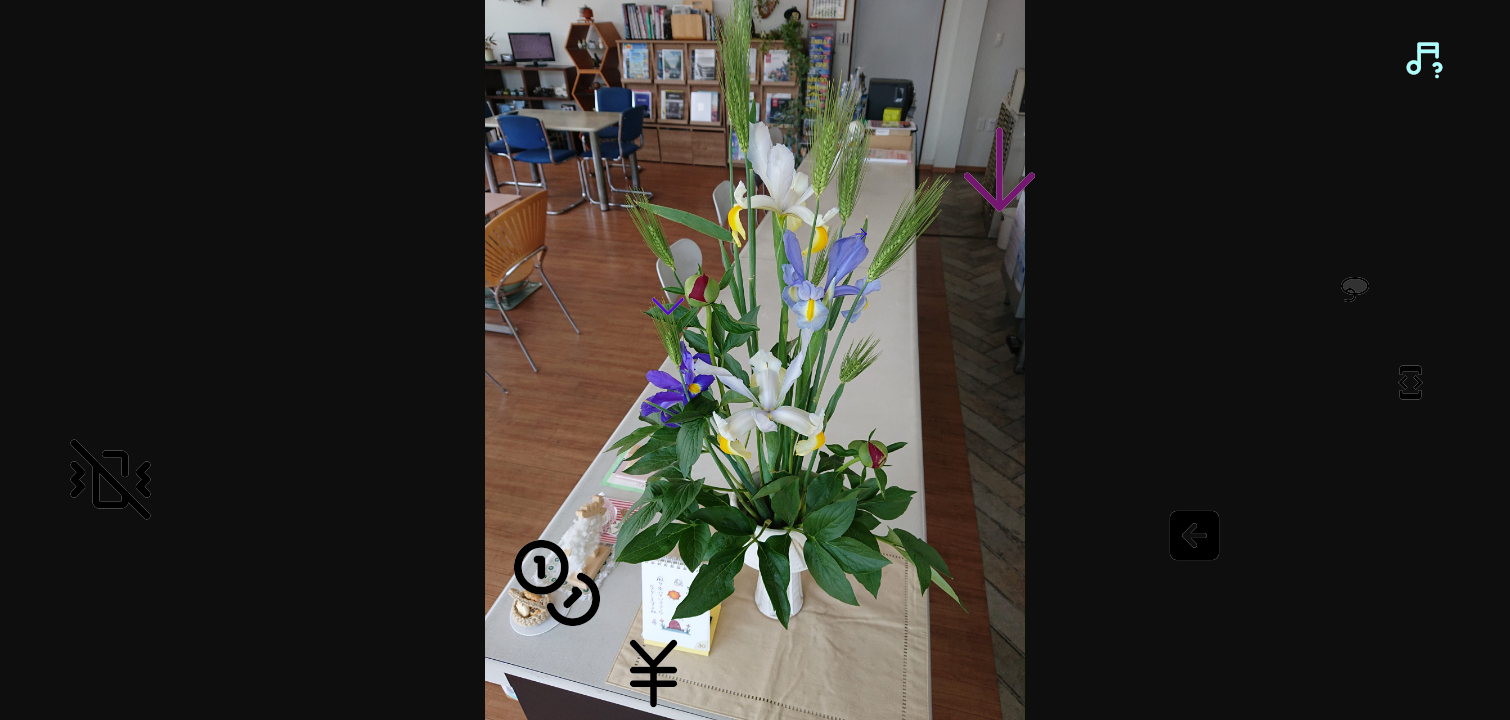  What do you see at coordinates (861, 234) in the screenshot?
I see `navigate to the next item or page` at bounding box center [861, 234].